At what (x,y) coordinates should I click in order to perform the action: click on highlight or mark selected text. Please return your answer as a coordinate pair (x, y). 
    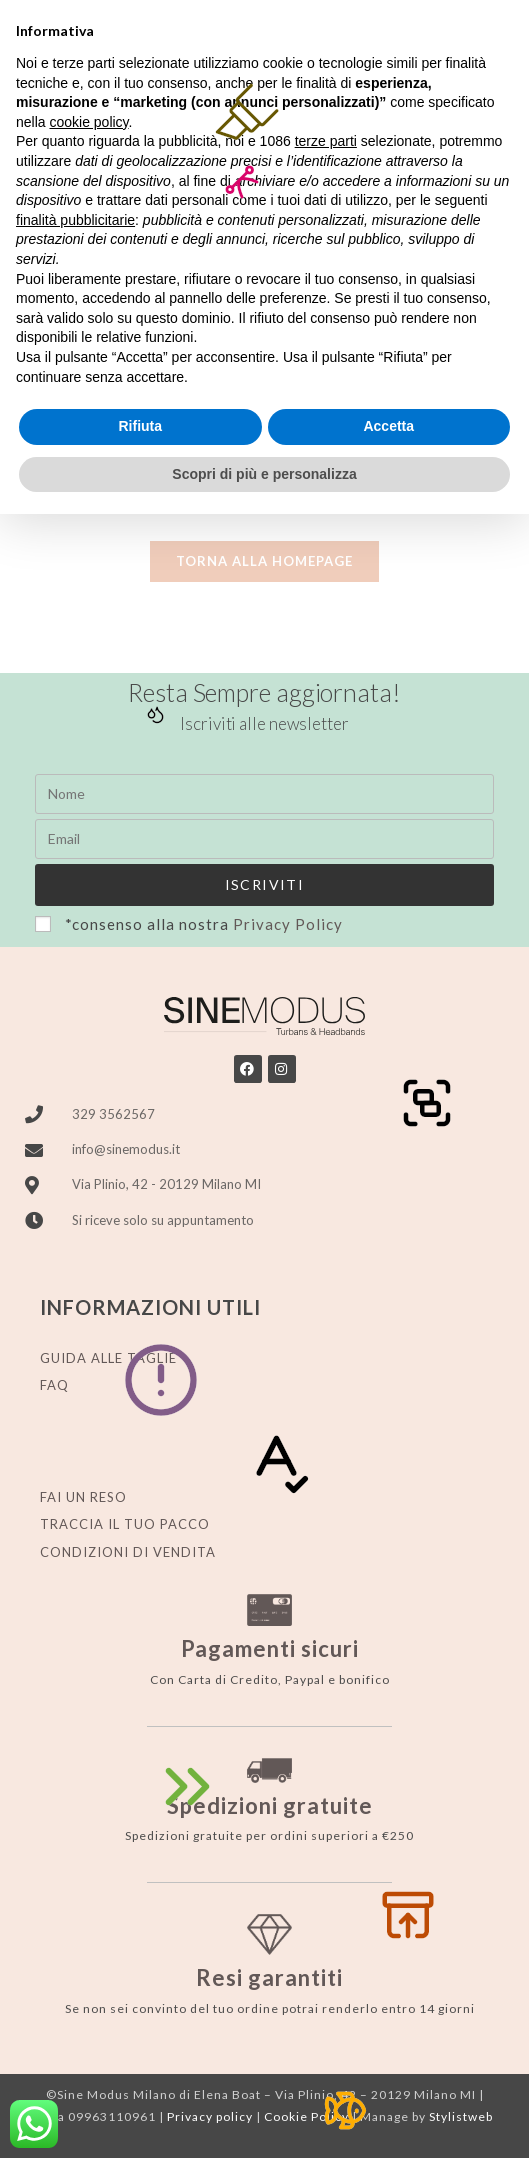
    Looking at the image, I should click on (245, 115).